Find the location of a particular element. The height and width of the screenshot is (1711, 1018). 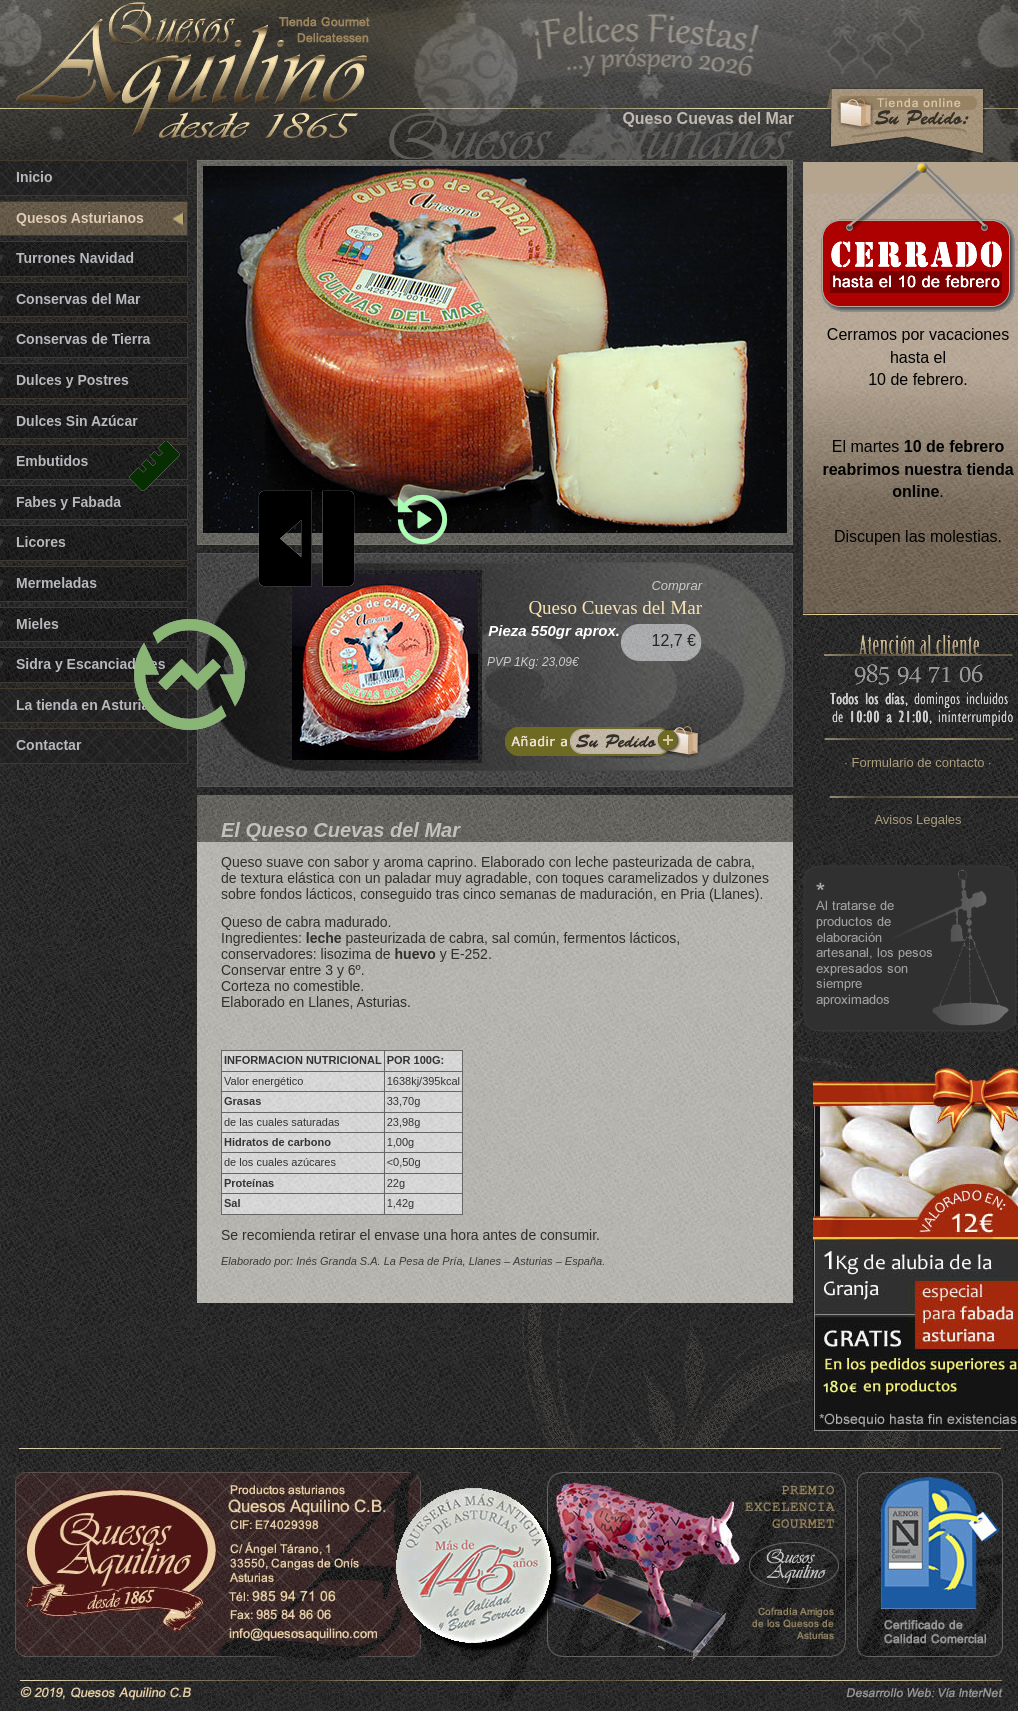

collapse the sidebar panel is located at coordinates (306, 538).